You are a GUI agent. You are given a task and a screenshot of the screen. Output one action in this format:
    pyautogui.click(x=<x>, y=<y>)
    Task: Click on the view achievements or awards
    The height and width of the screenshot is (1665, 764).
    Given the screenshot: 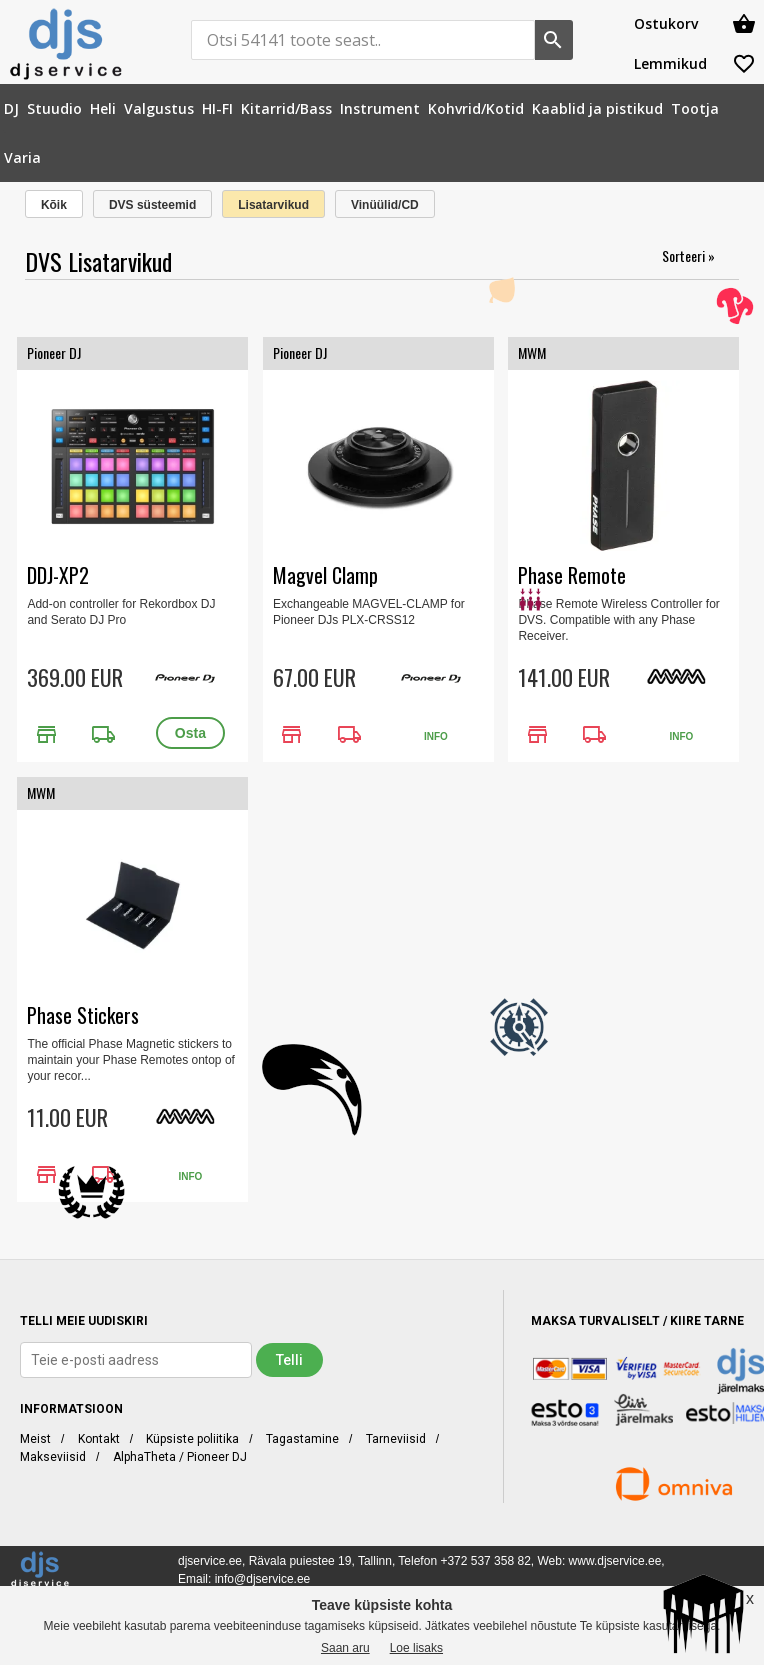 What is the action you would take?
    pyautogui.click(x=91, y=1191)
    